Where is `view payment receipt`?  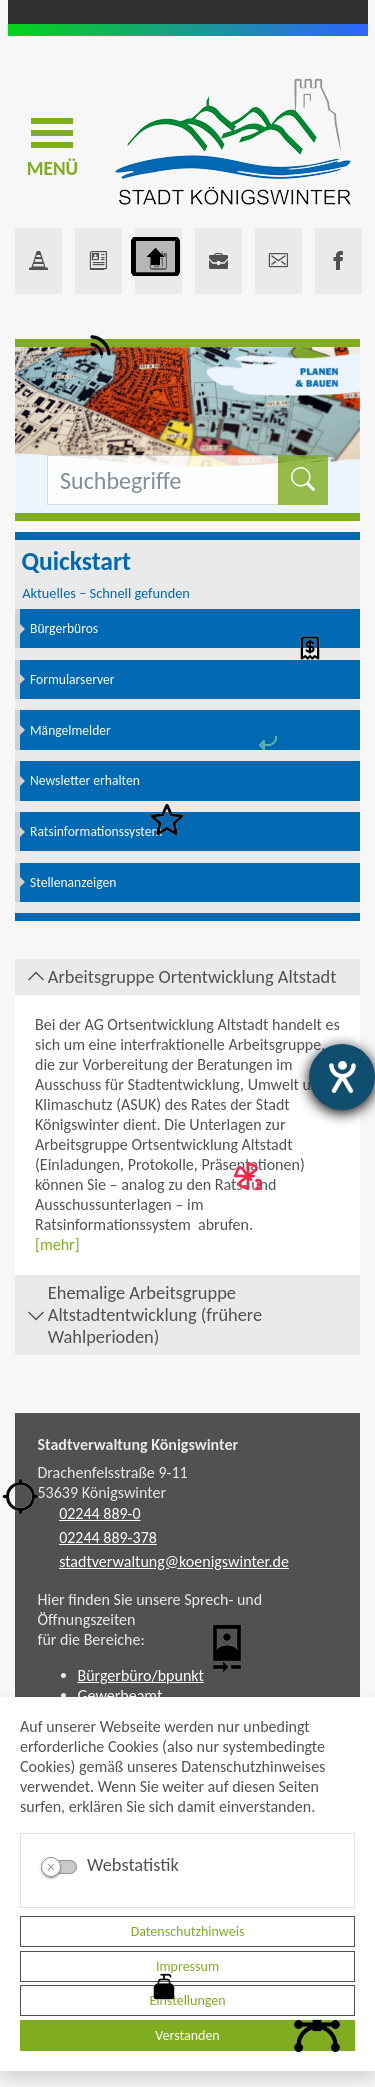
view payment receipt is located at coordinates (310, 648).